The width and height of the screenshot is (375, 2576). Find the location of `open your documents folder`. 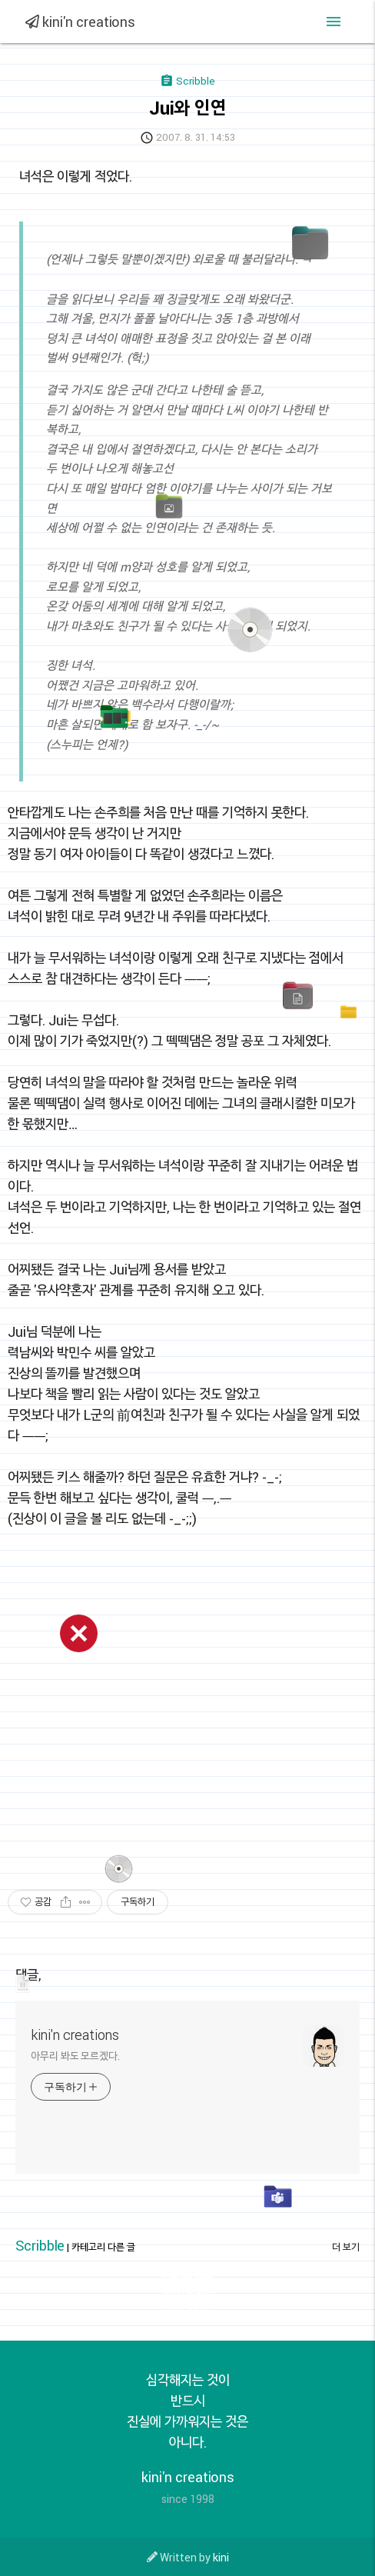

open your documents folder is located at coordinates (297, 995).